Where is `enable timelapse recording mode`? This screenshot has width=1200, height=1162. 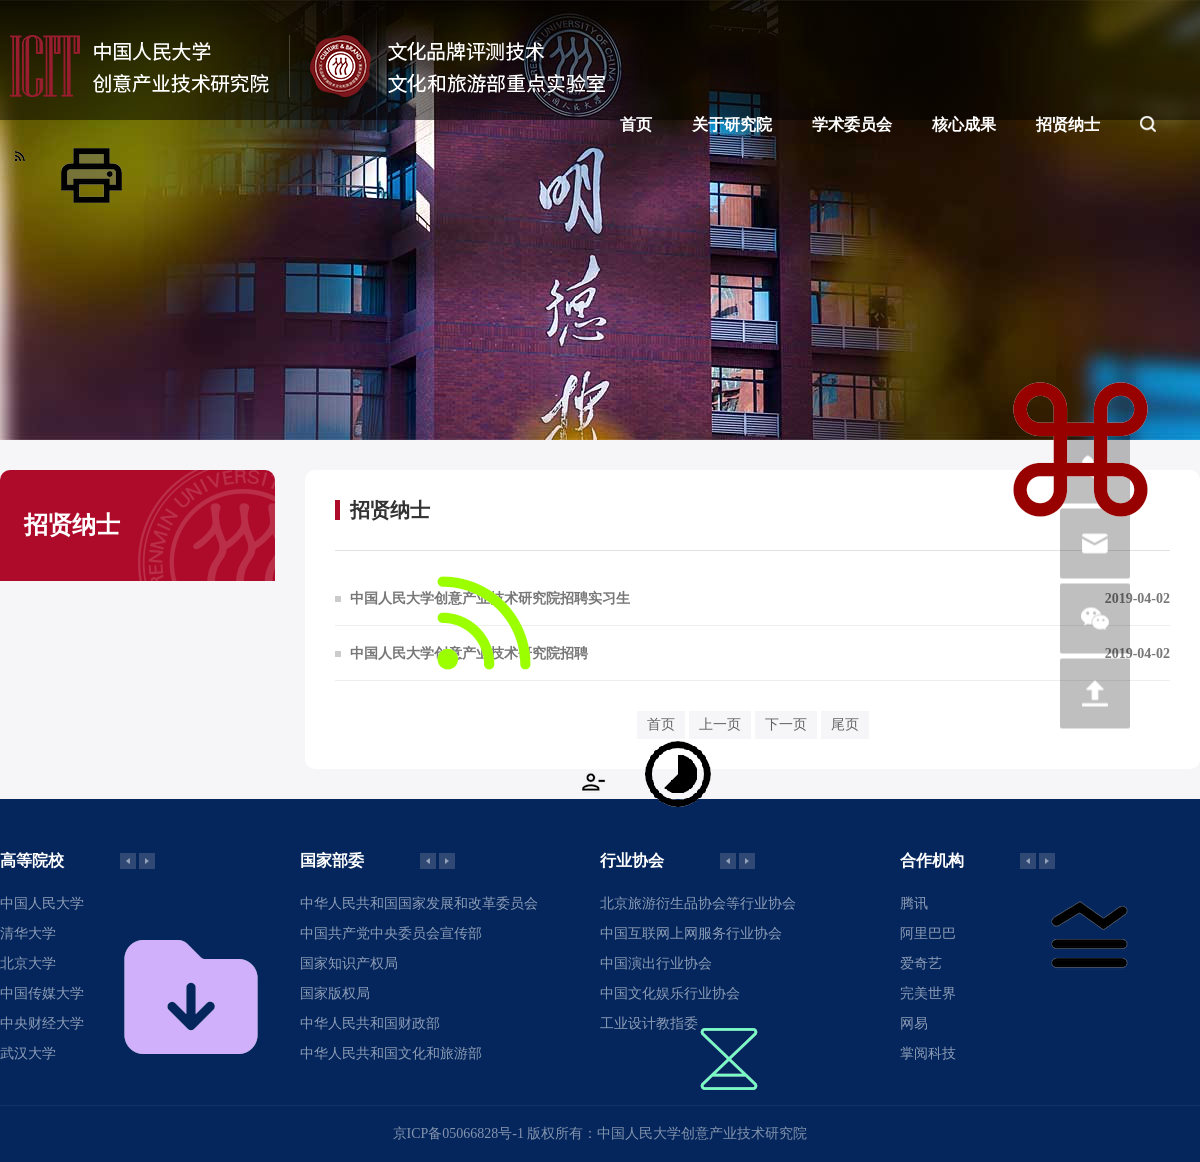 enable timelapse recording mode is located at coordinates (678, 774).